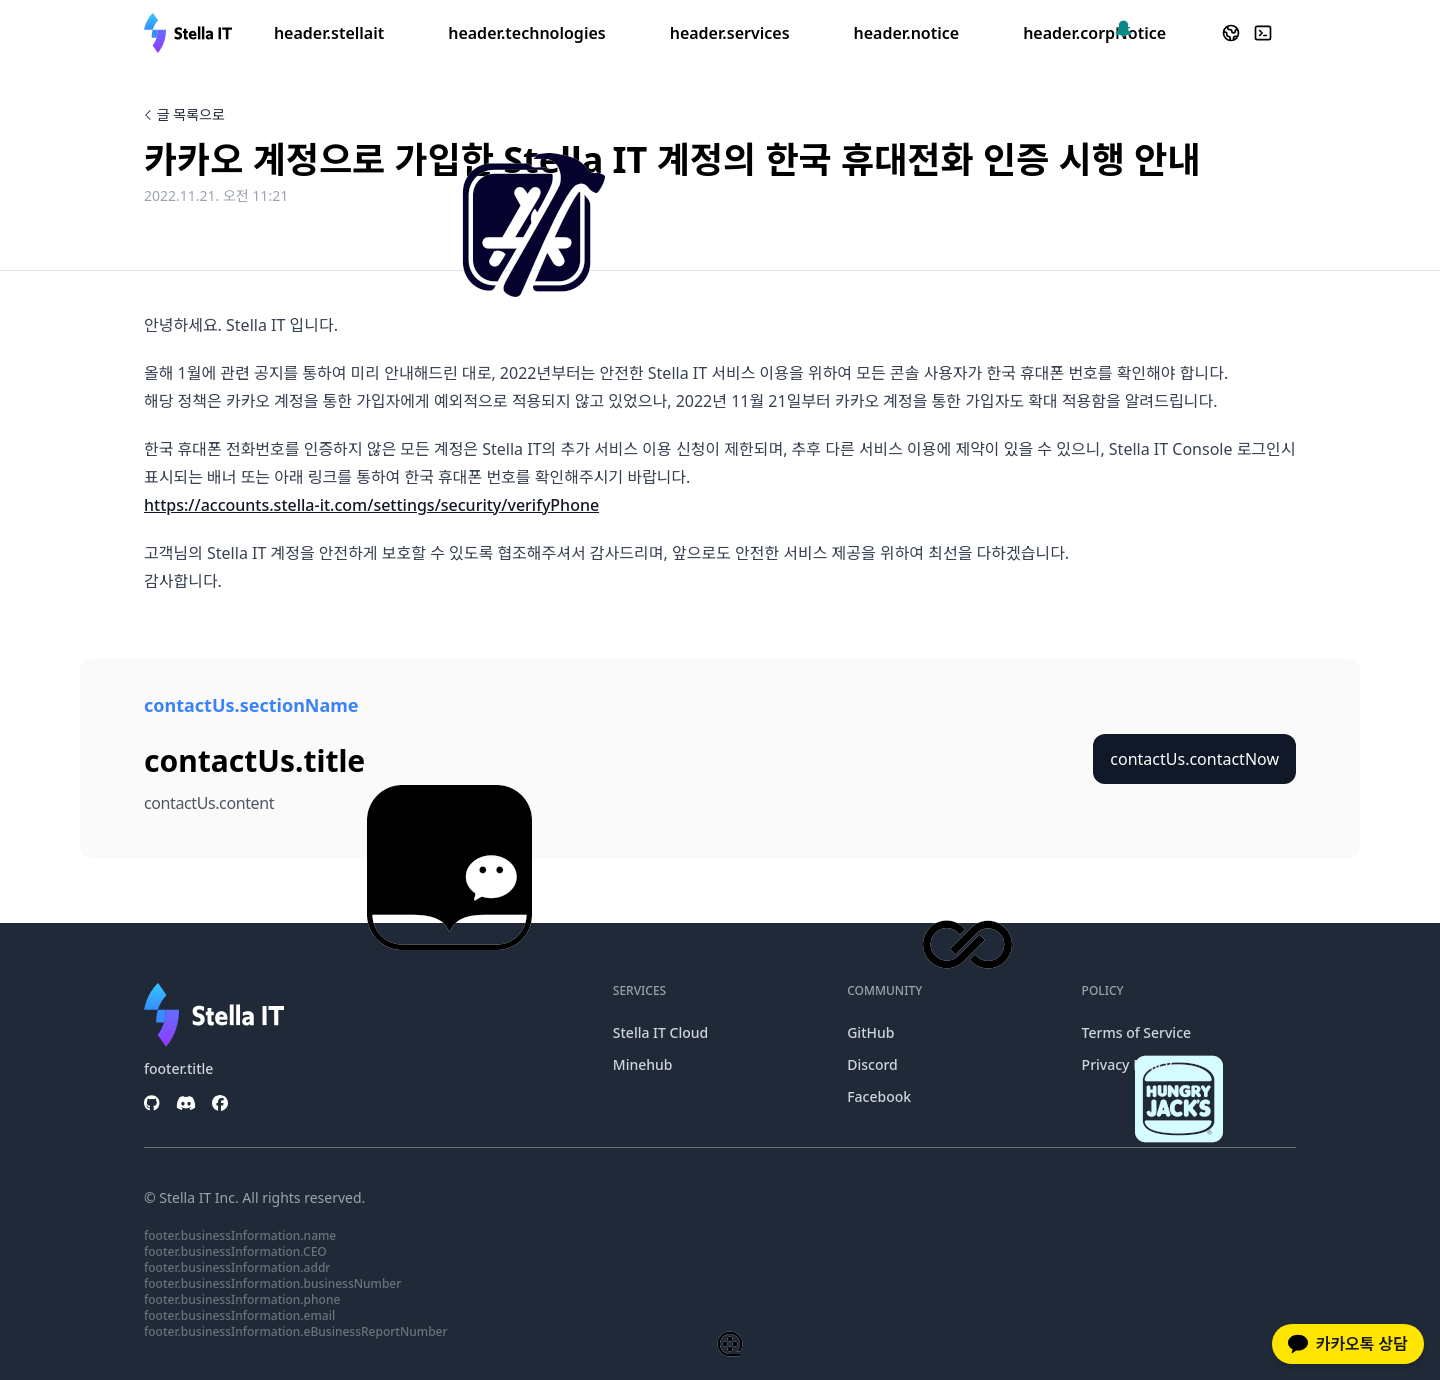  Describe the element at coordinates (967, 944) in the screenshot. I see `crayon brand logo` at that location.